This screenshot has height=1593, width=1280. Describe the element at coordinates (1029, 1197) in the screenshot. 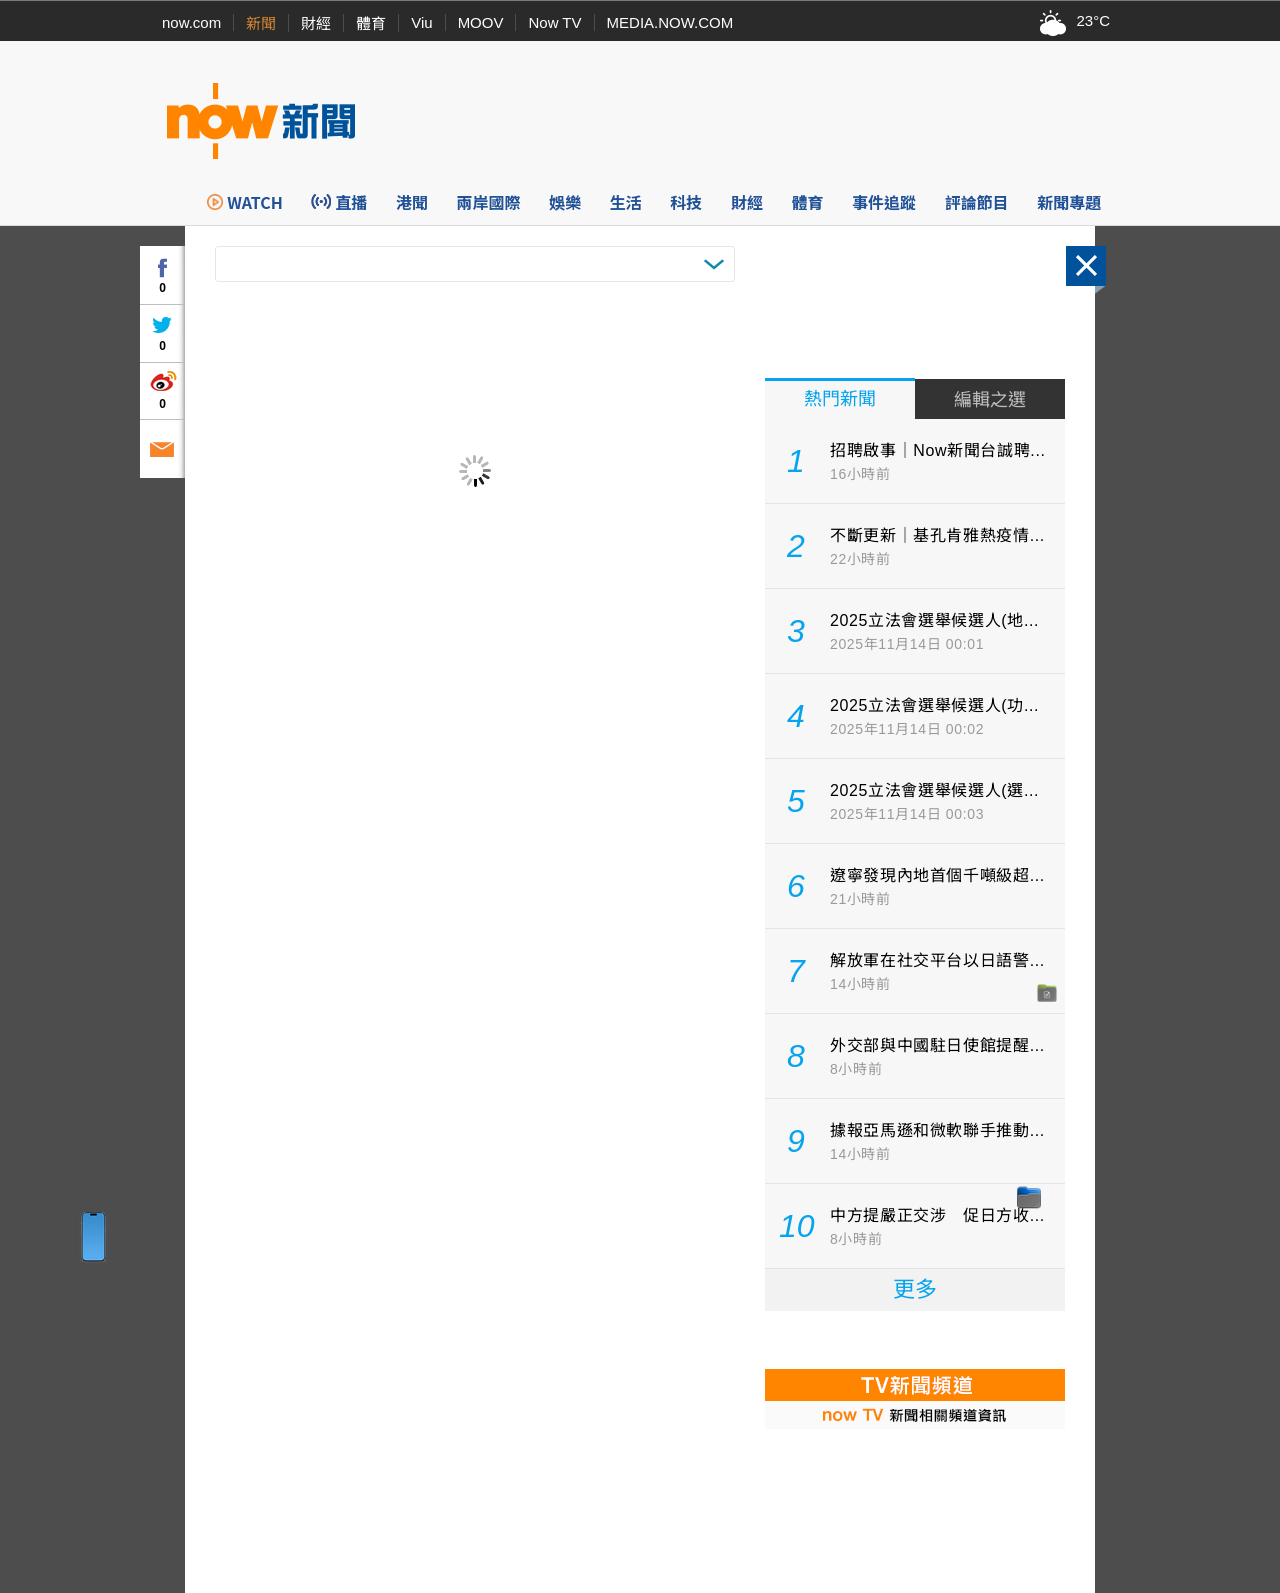

I see `drop files here to move them into this folder` at that location.